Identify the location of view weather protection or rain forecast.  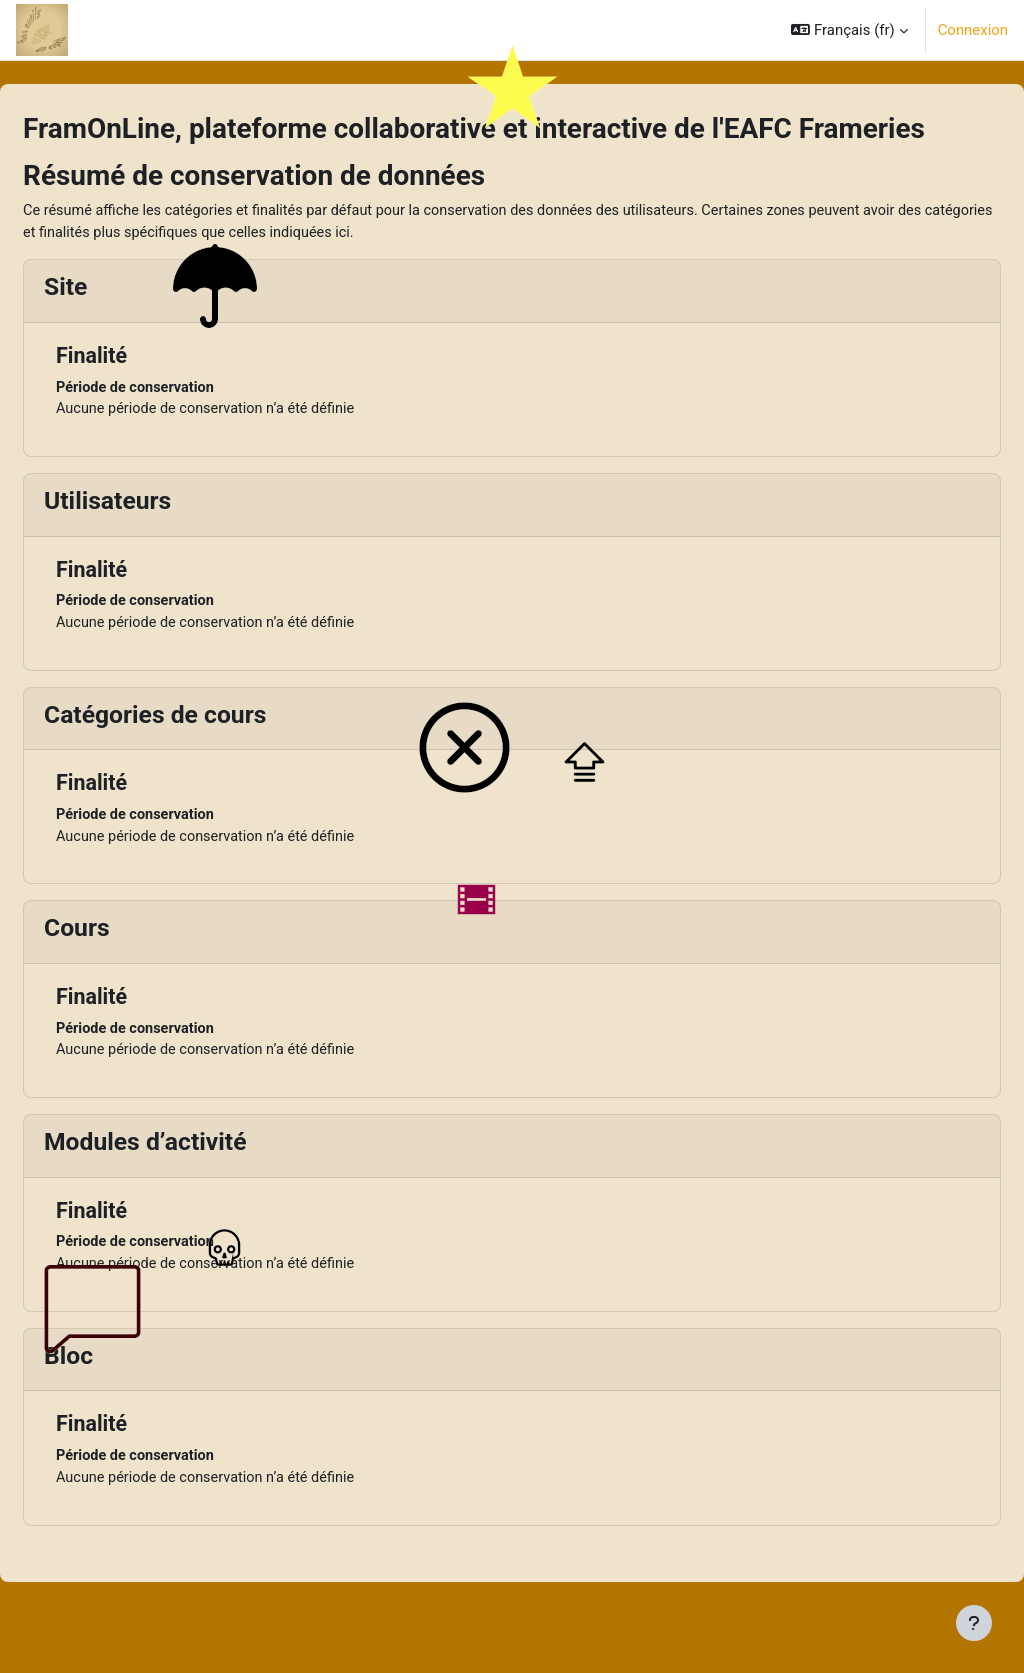
(215, 286).